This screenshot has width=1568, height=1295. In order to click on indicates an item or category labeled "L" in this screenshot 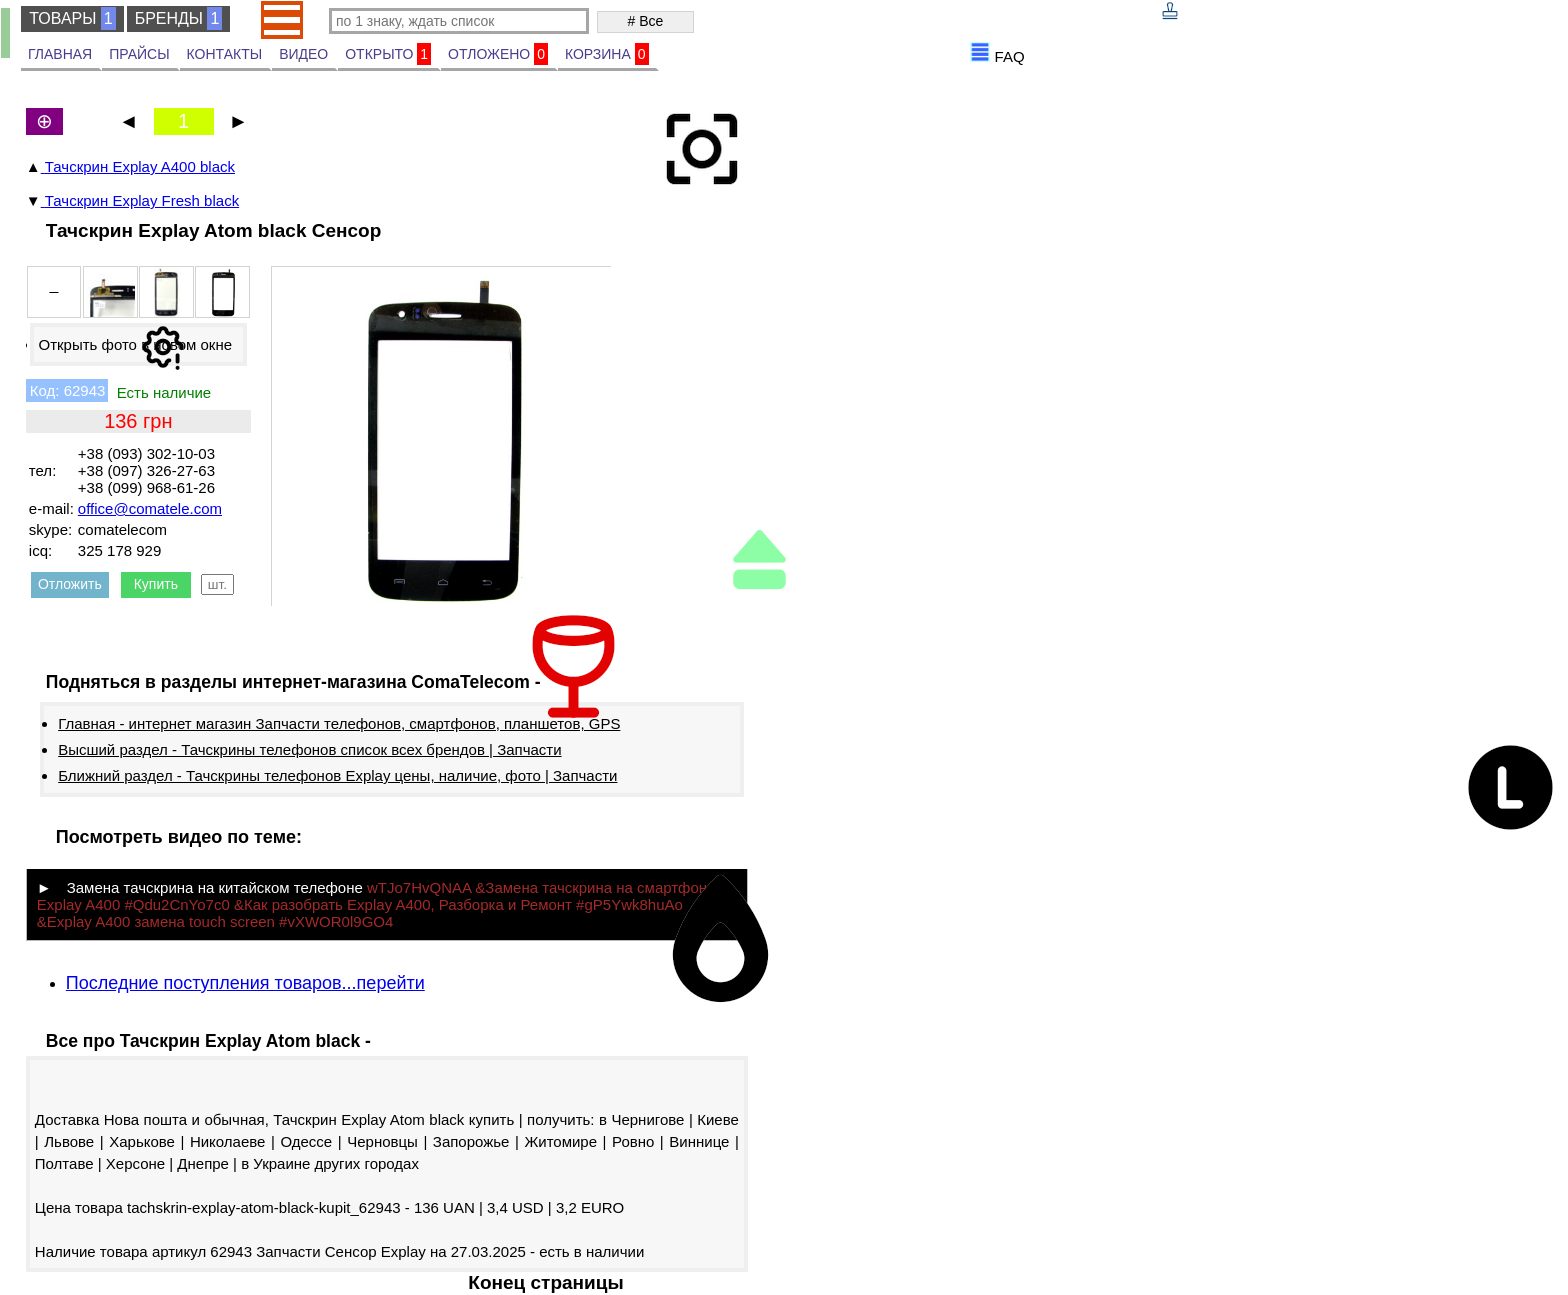, I will do `click(1510, 787)`.